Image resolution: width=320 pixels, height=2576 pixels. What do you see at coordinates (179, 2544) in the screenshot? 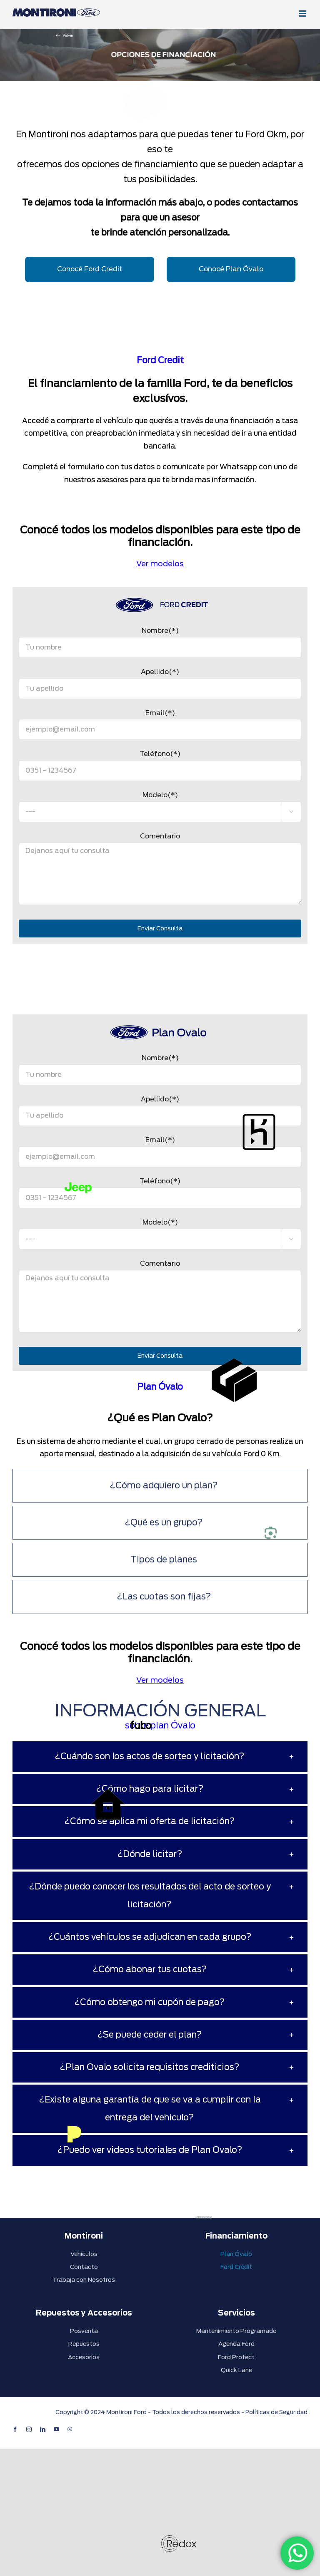
I see `redox healthcare data platform logo` at bounding box center [179, 2544].